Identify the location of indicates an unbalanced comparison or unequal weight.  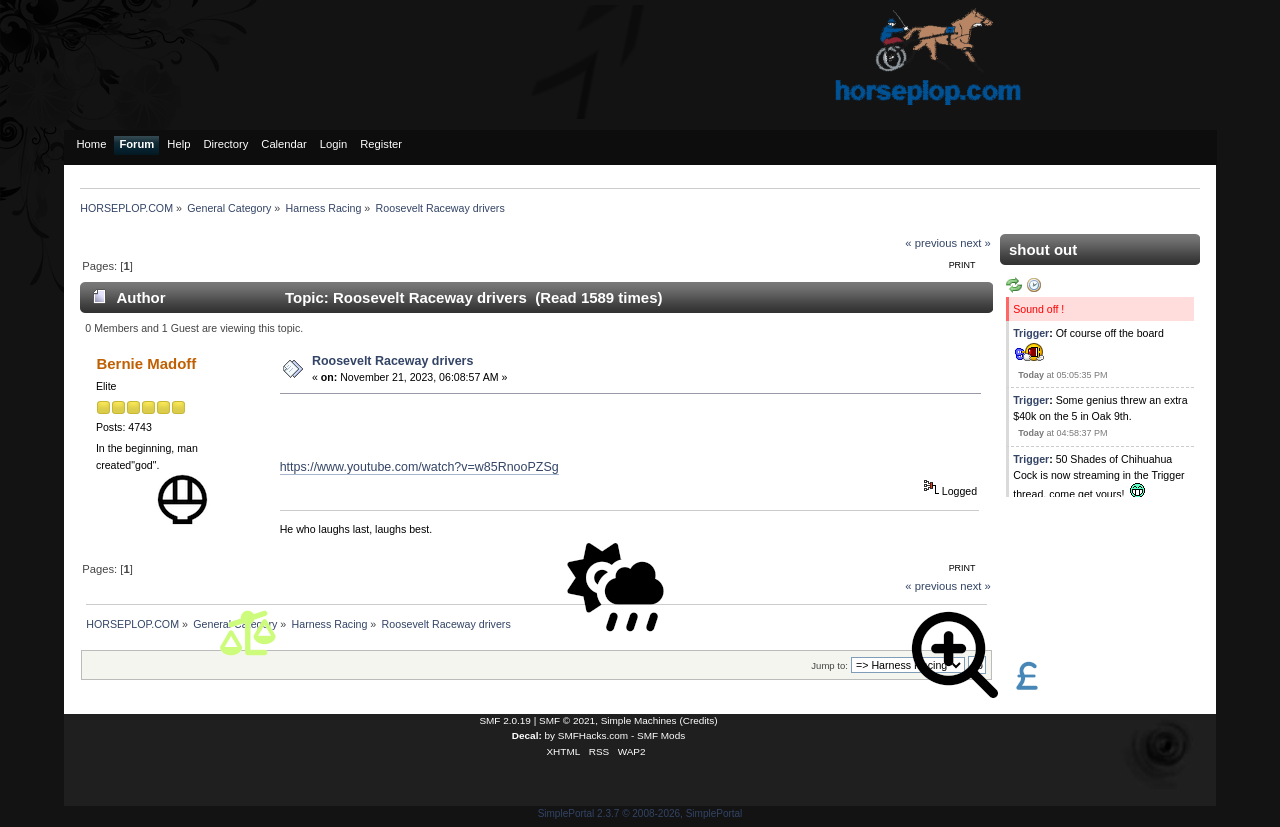
(248, 633).